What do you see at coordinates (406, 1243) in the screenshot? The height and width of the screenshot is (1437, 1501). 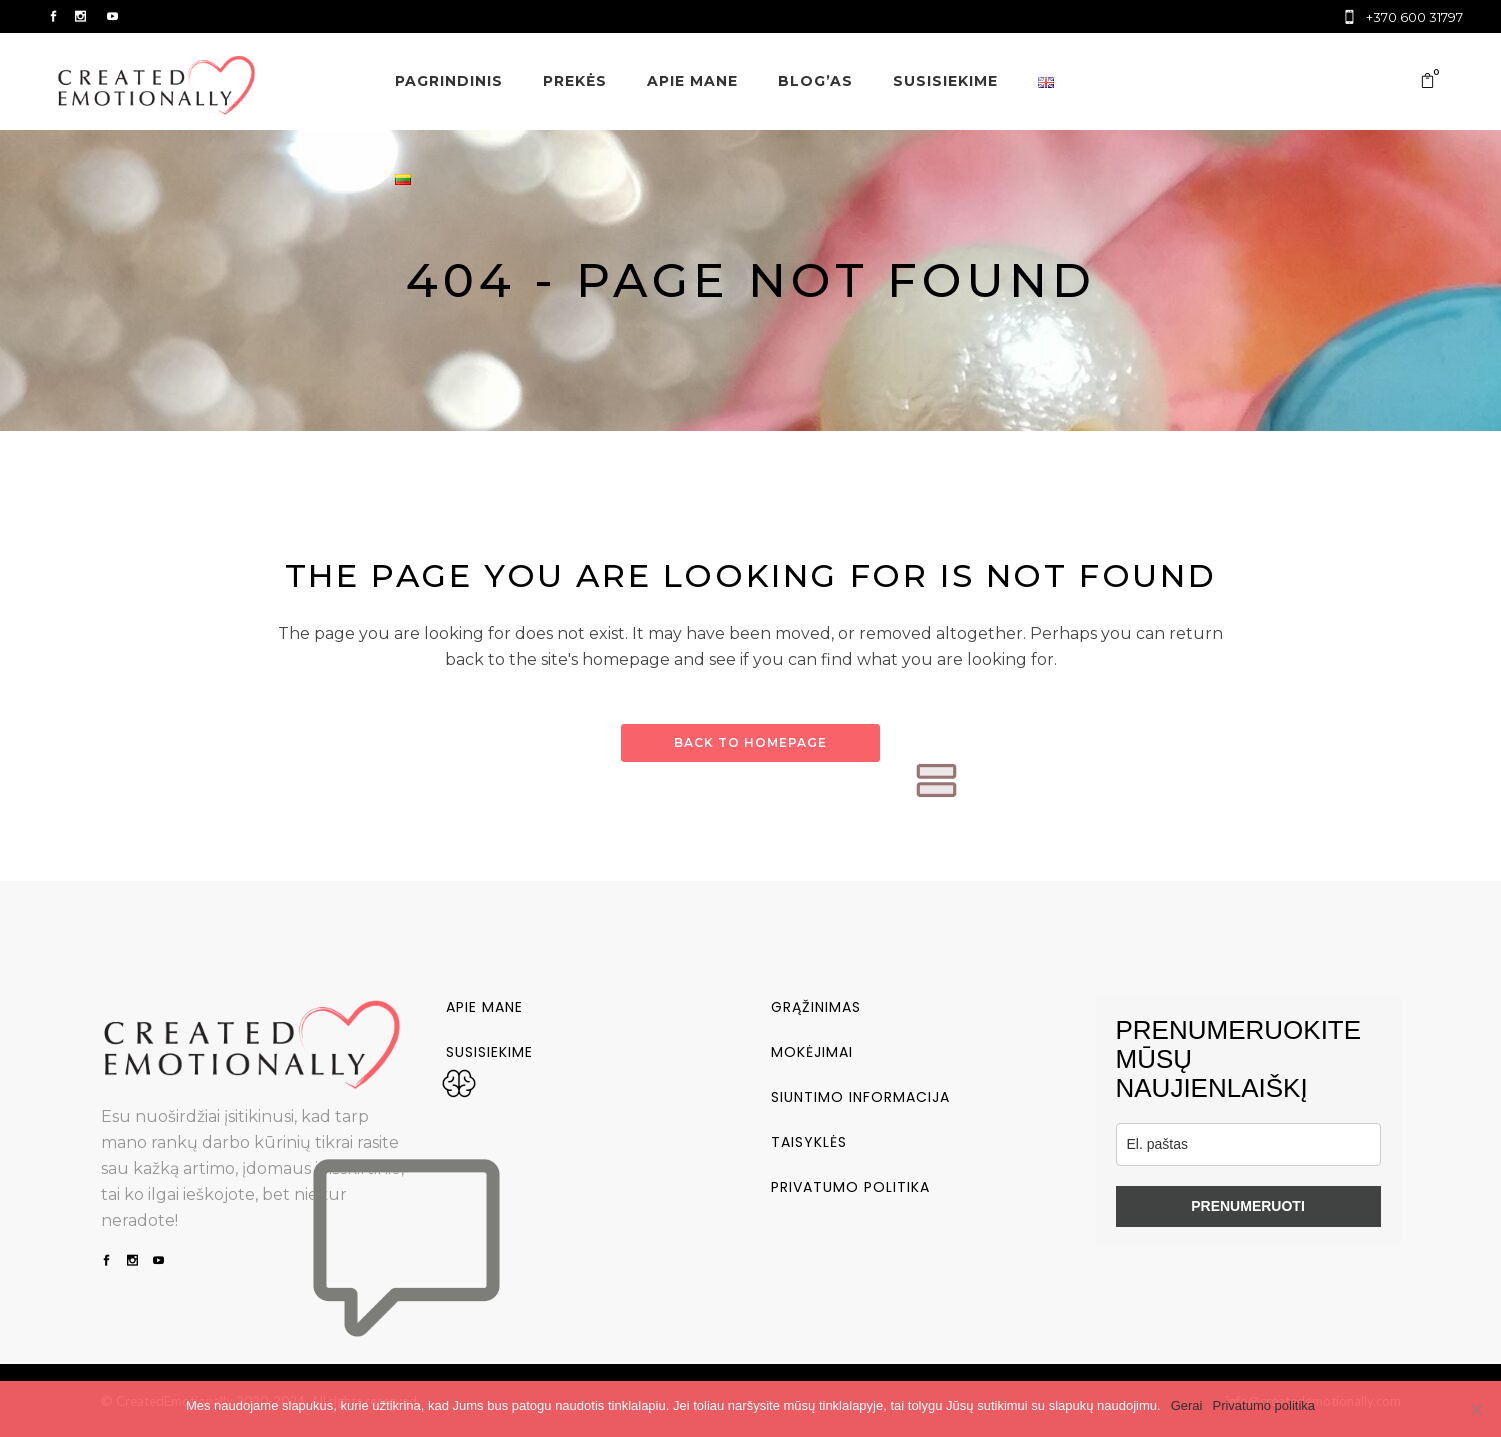 I see `leave a comment` at bounding box center [406, 1243].